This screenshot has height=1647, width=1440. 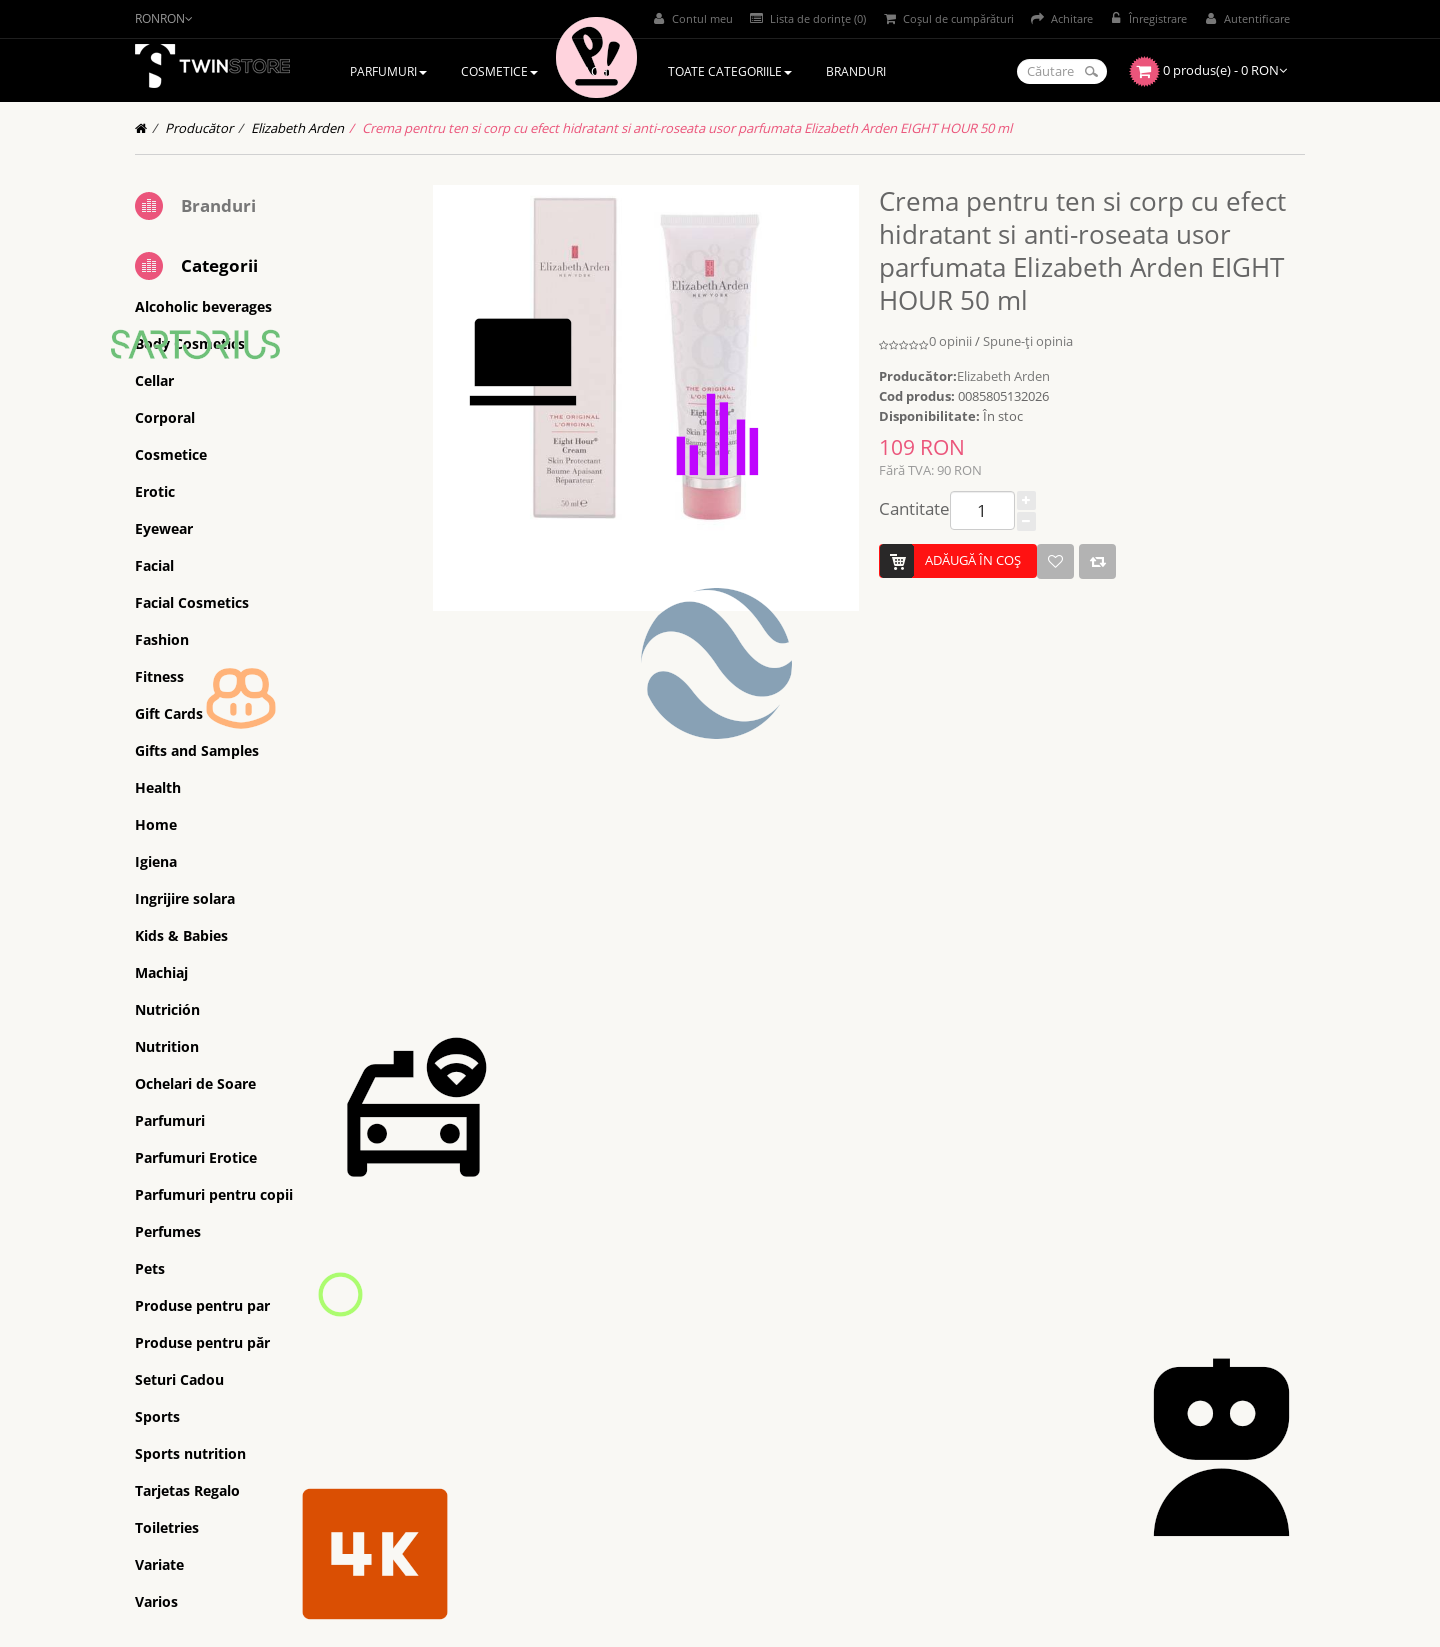 What do you see at coordinates (1221, 1451) in the screenshot?
I see `access AI assistant or chatbot features` at bounding box center [1221, 1451].